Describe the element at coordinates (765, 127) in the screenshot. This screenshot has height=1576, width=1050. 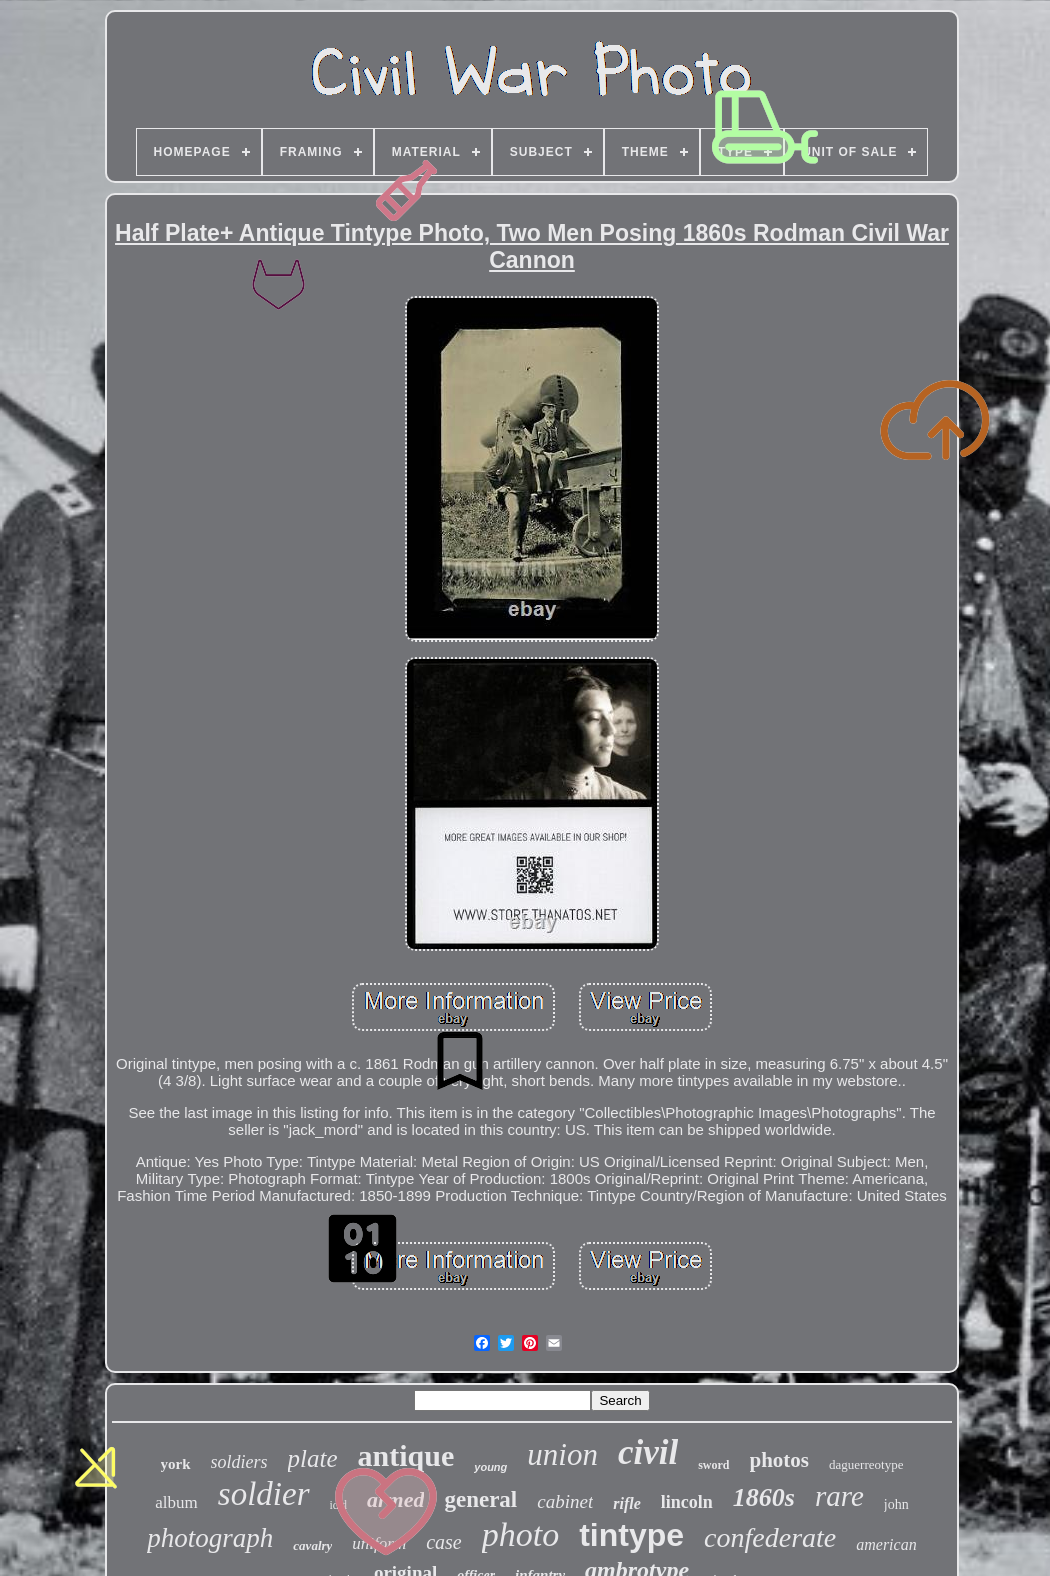
I see `access construction or heavy machinery tools` at that location.